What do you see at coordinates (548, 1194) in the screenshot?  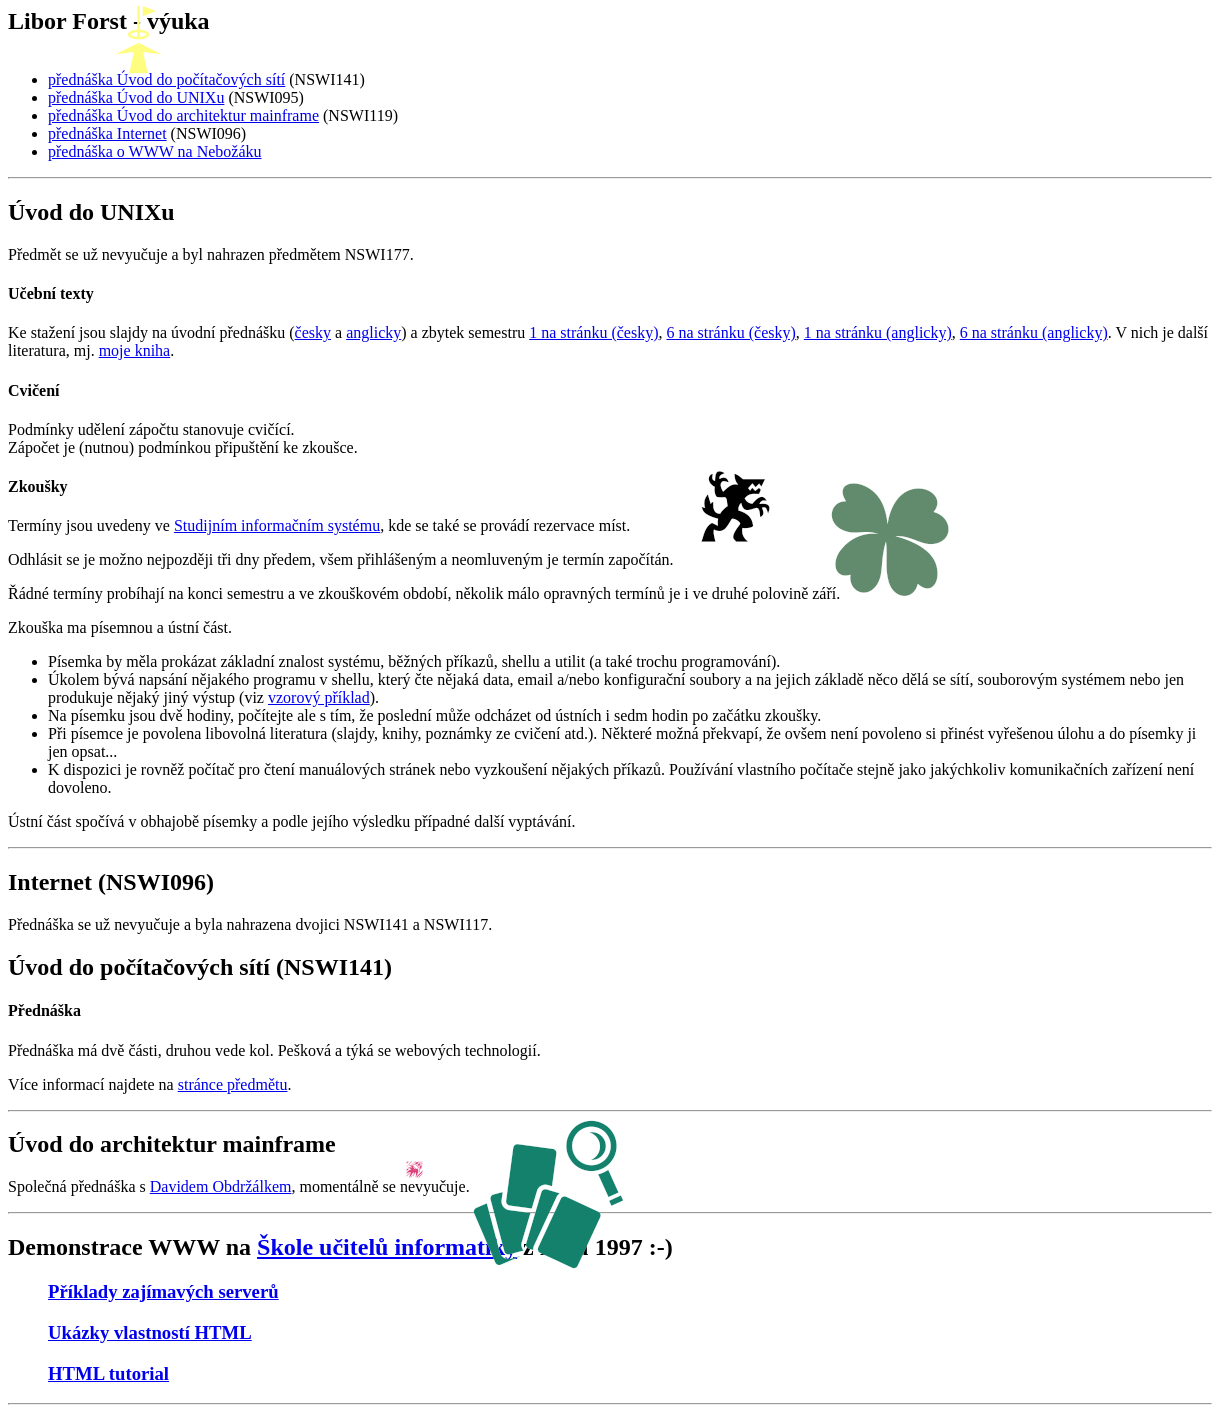 I see `select a card from your hand` at bounding box center [548, 1194].